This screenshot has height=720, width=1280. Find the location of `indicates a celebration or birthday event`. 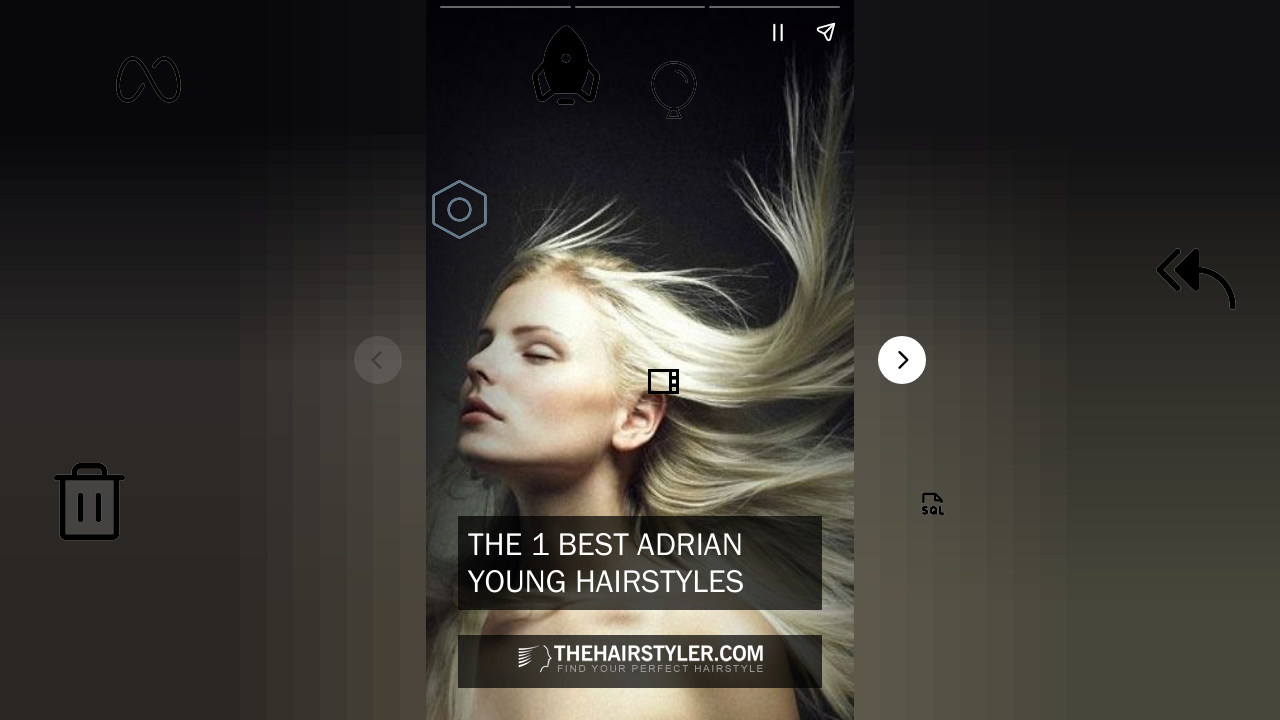

indicates a celebration or birthday event is located at coordinates (674, 90).